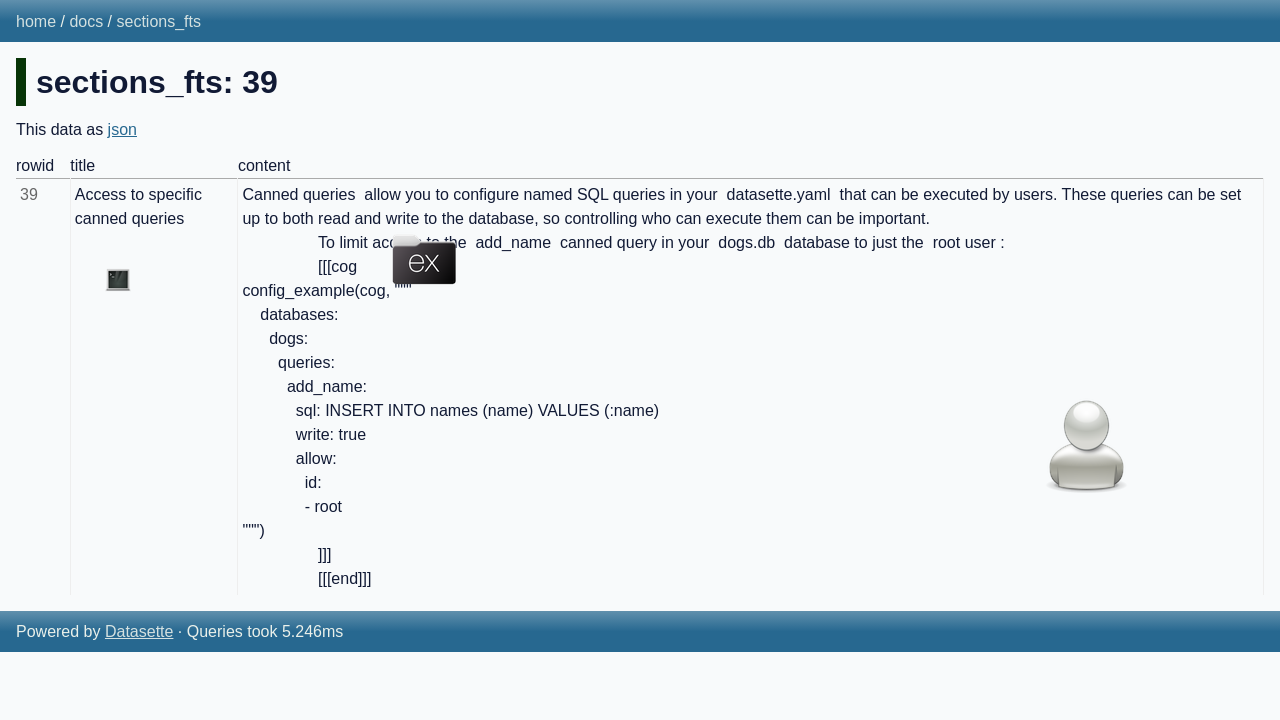  What do you see at coordinates (118, 279) in the screenshot?
I see `open the terminal application` at bounding box center [118, 279].